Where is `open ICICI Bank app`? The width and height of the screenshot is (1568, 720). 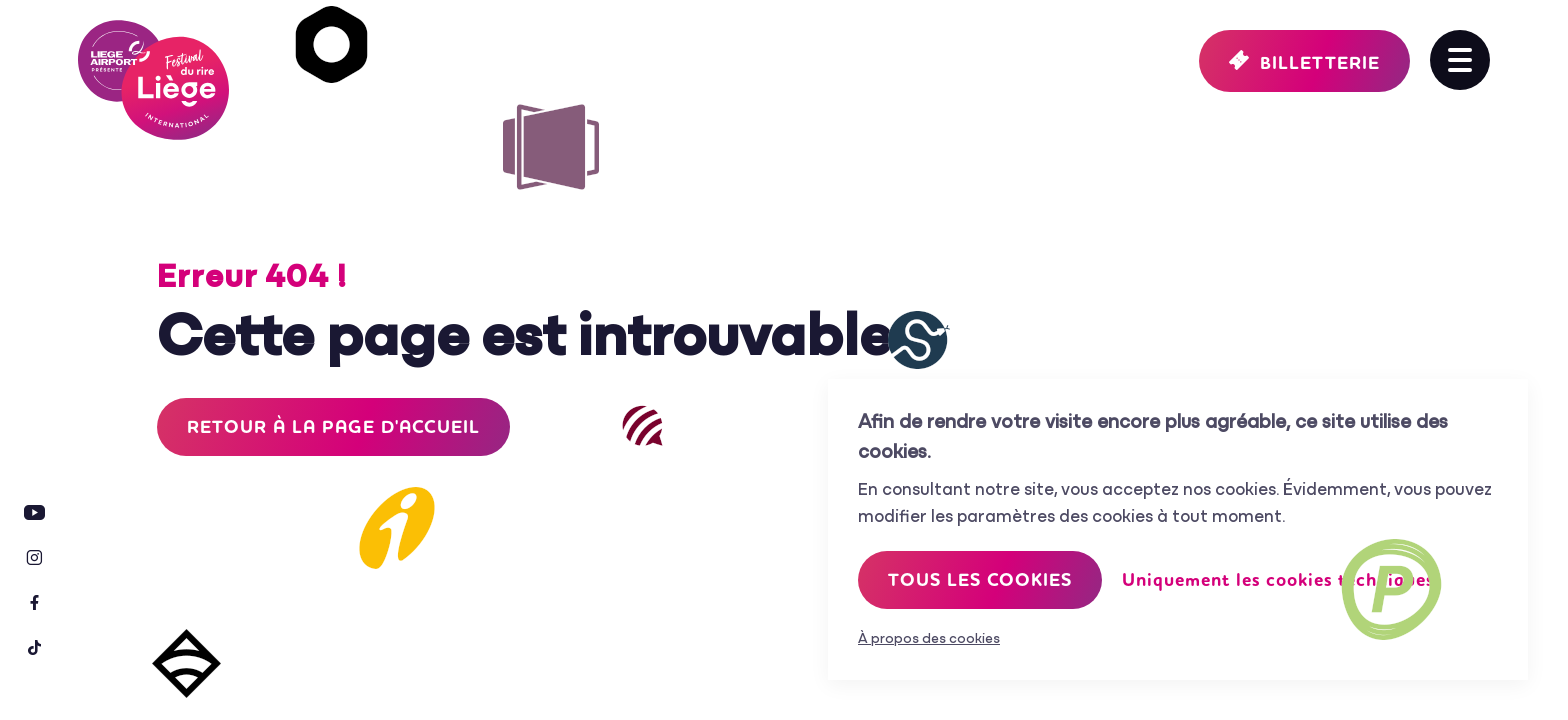 open ICICI Bank app is located at coordinates (397, 528).